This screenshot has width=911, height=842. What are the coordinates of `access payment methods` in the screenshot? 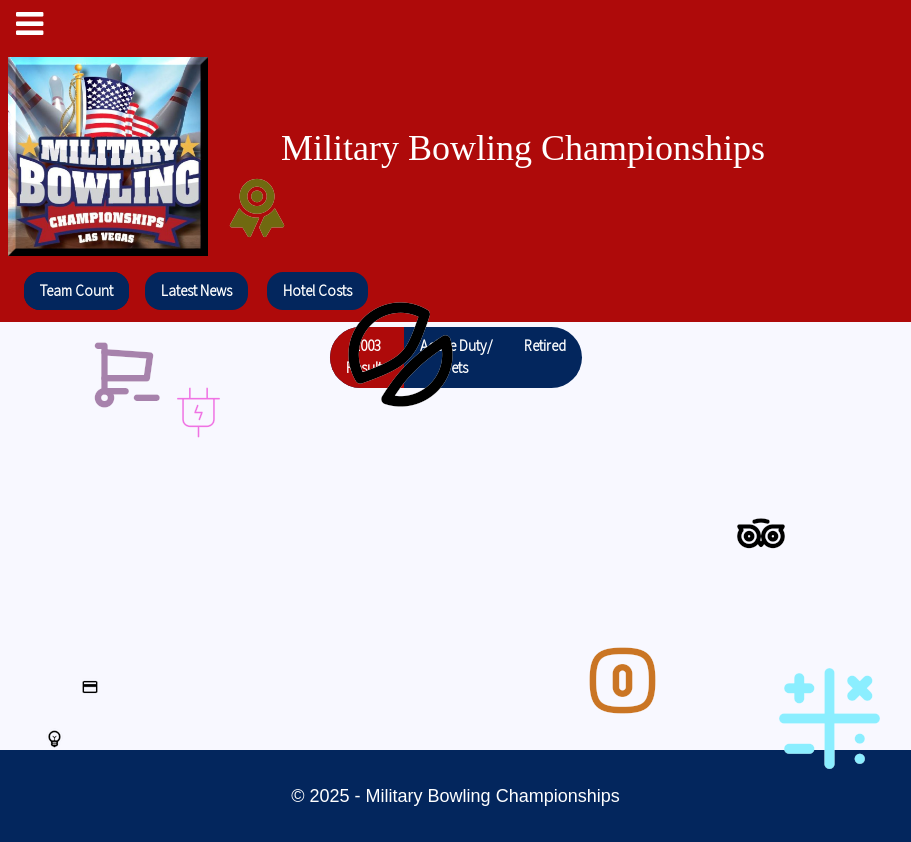 It's located at (90, 687).